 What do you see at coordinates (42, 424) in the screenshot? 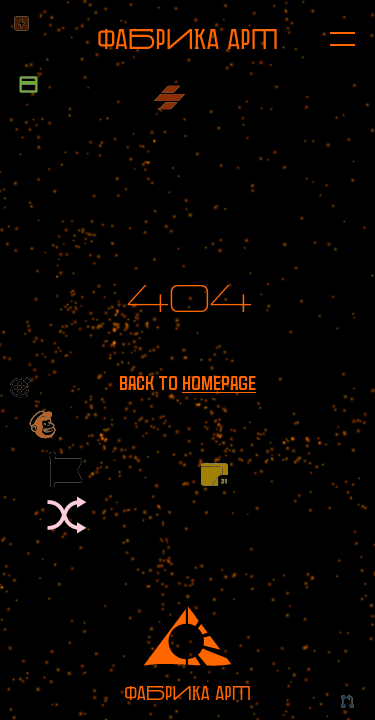
I see `open mailchimp email marketing platform` at bounding box center [42, 424].